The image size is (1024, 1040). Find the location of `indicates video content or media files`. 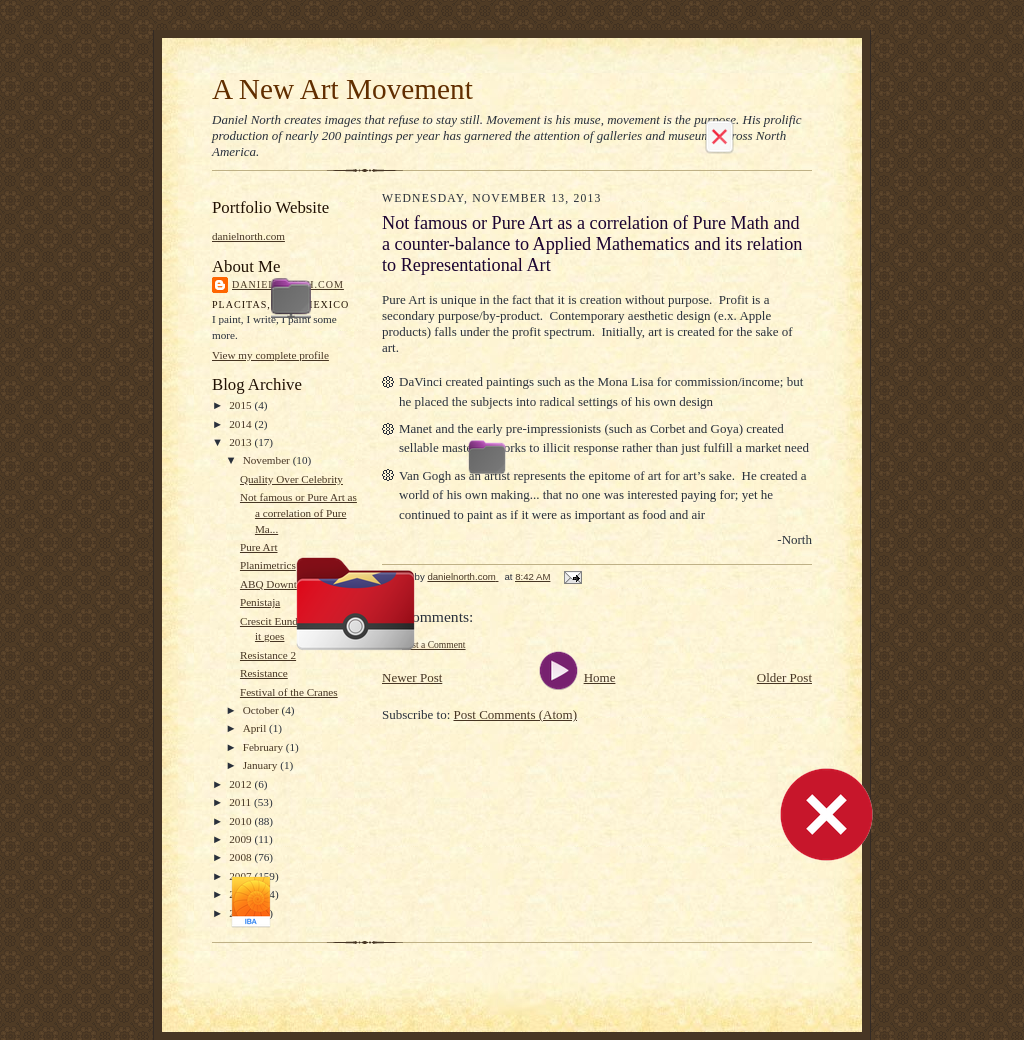

indicates video content or media files is located at coordinates (558, 670).